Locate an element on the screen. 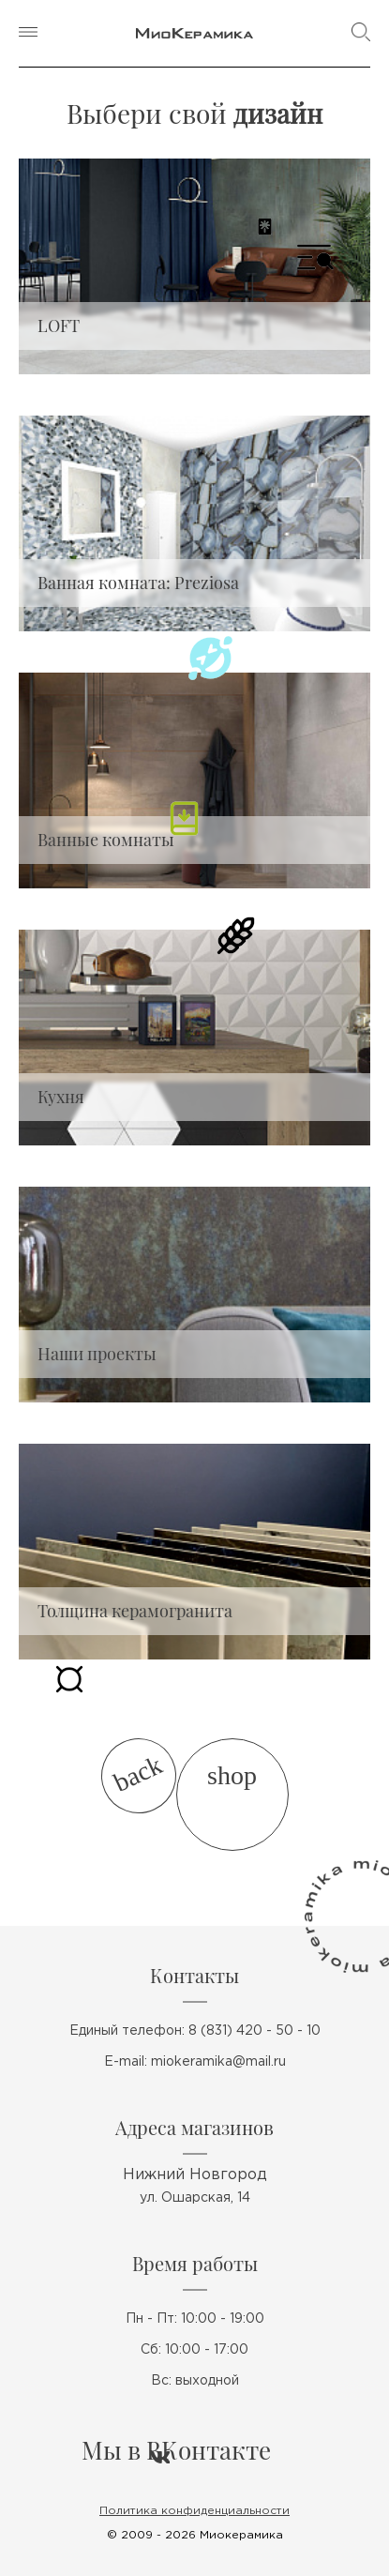 The height and width of the screenshot is (2576, 389). select or change currency type is located at coordinates (69, 1679).